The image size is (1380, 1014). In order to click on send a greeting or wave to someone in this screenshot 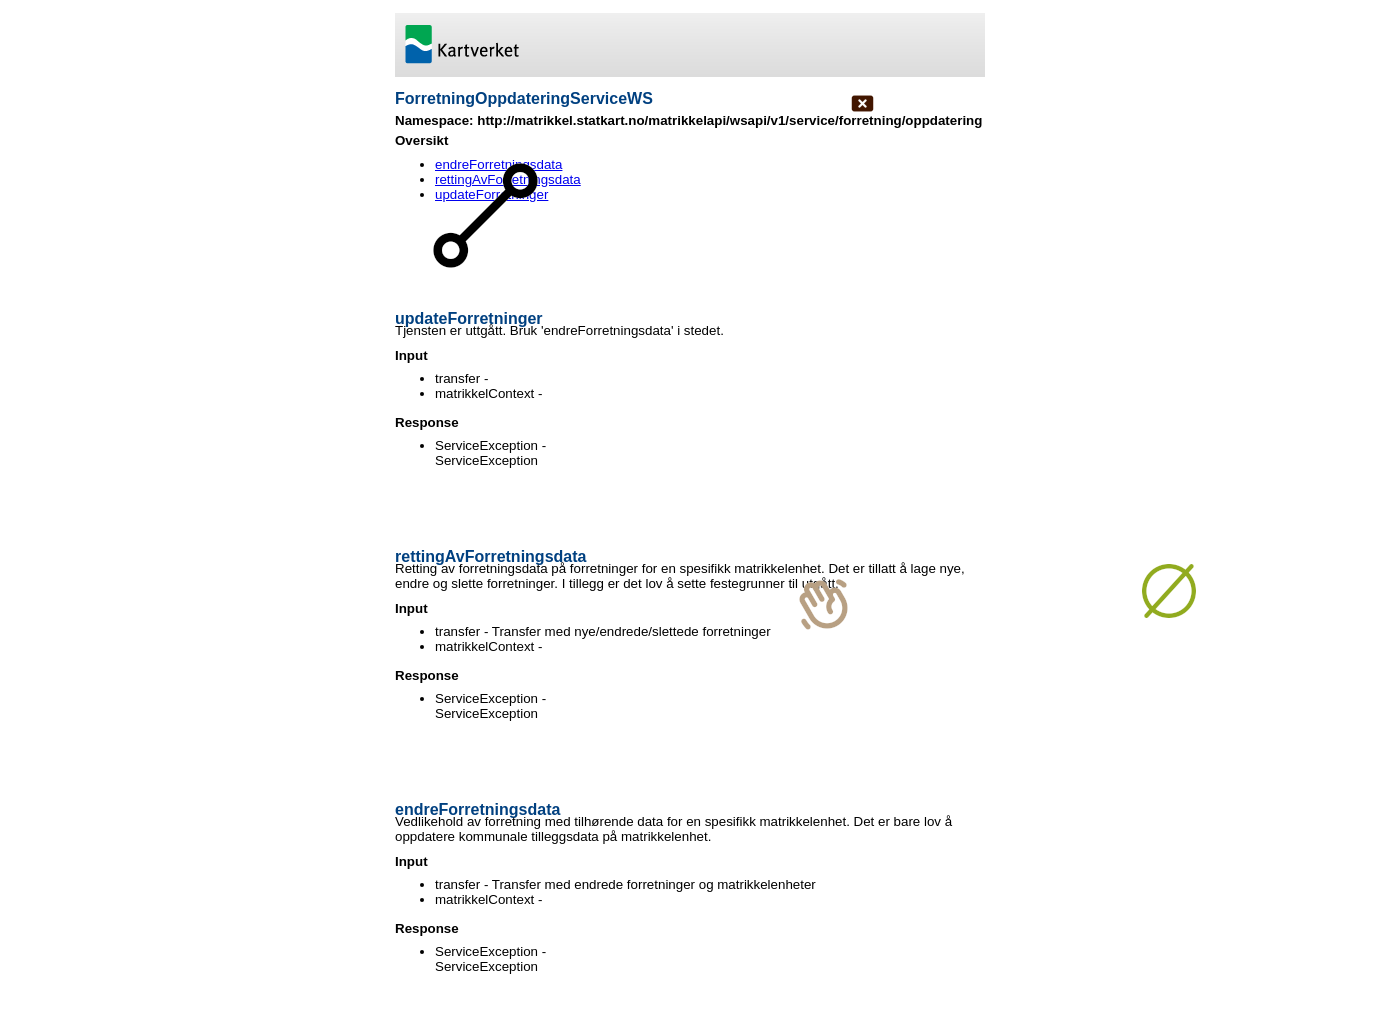, I will do `click(823, 604)`.